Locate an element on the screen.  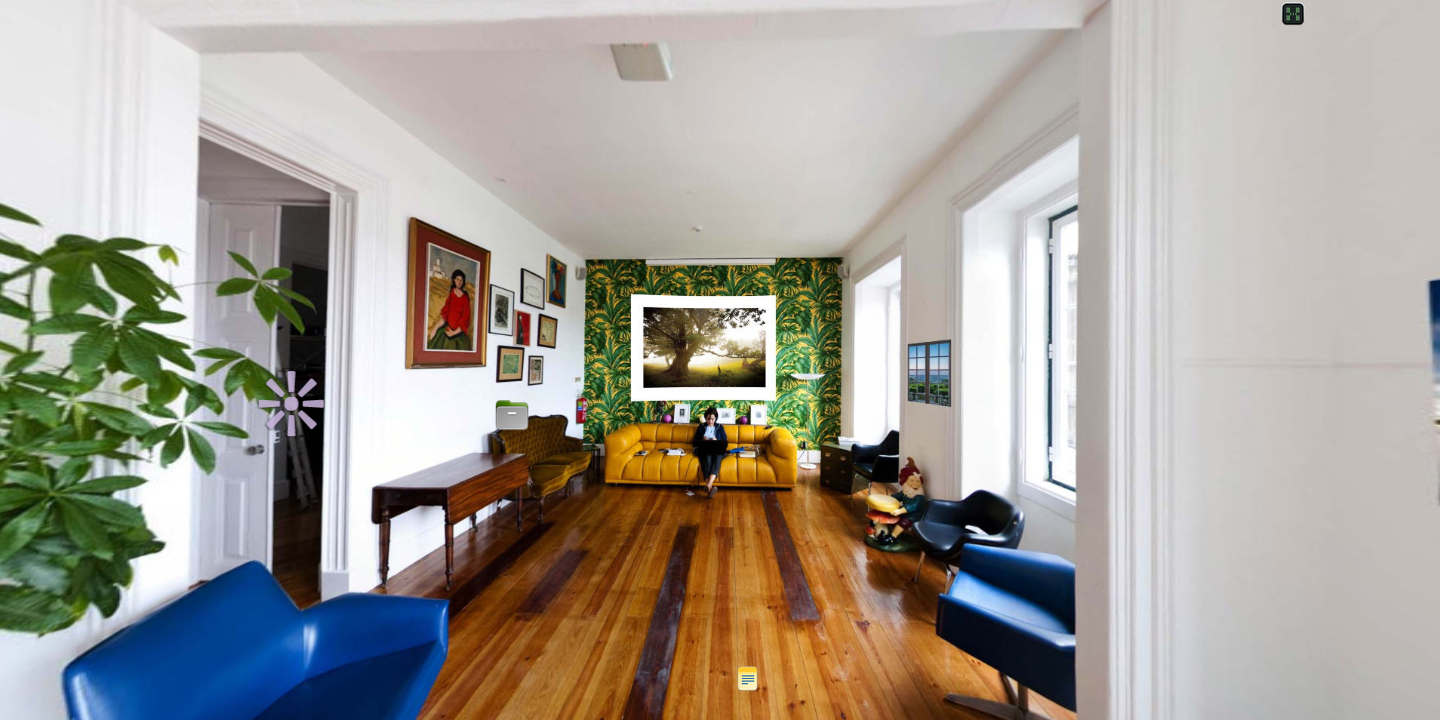
open the notes application is located at coordinates (747, 678).